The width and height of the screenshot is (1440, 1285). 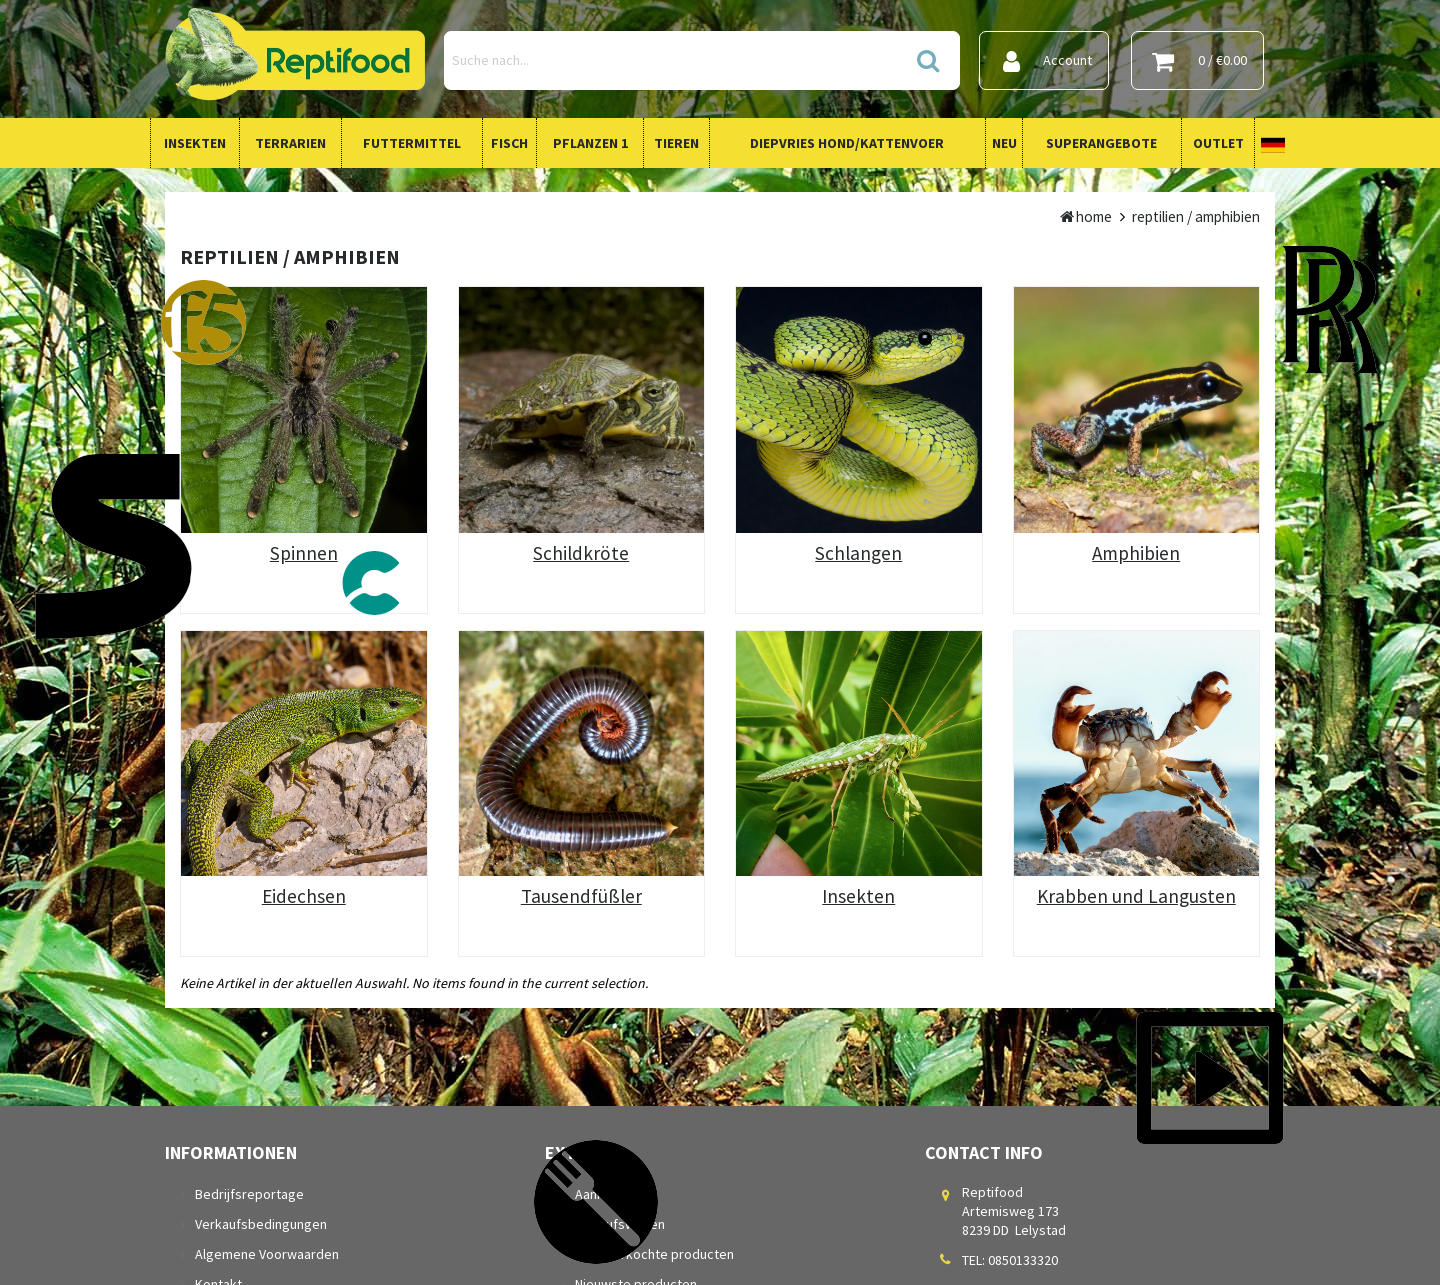 I want to click on elastic cloud logo, so click(x=371, y=583).